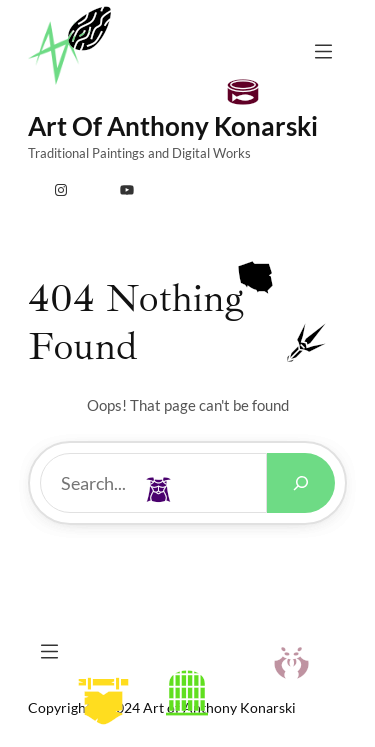  I want to click on indicates a jail or prison location, so click(187, 693).